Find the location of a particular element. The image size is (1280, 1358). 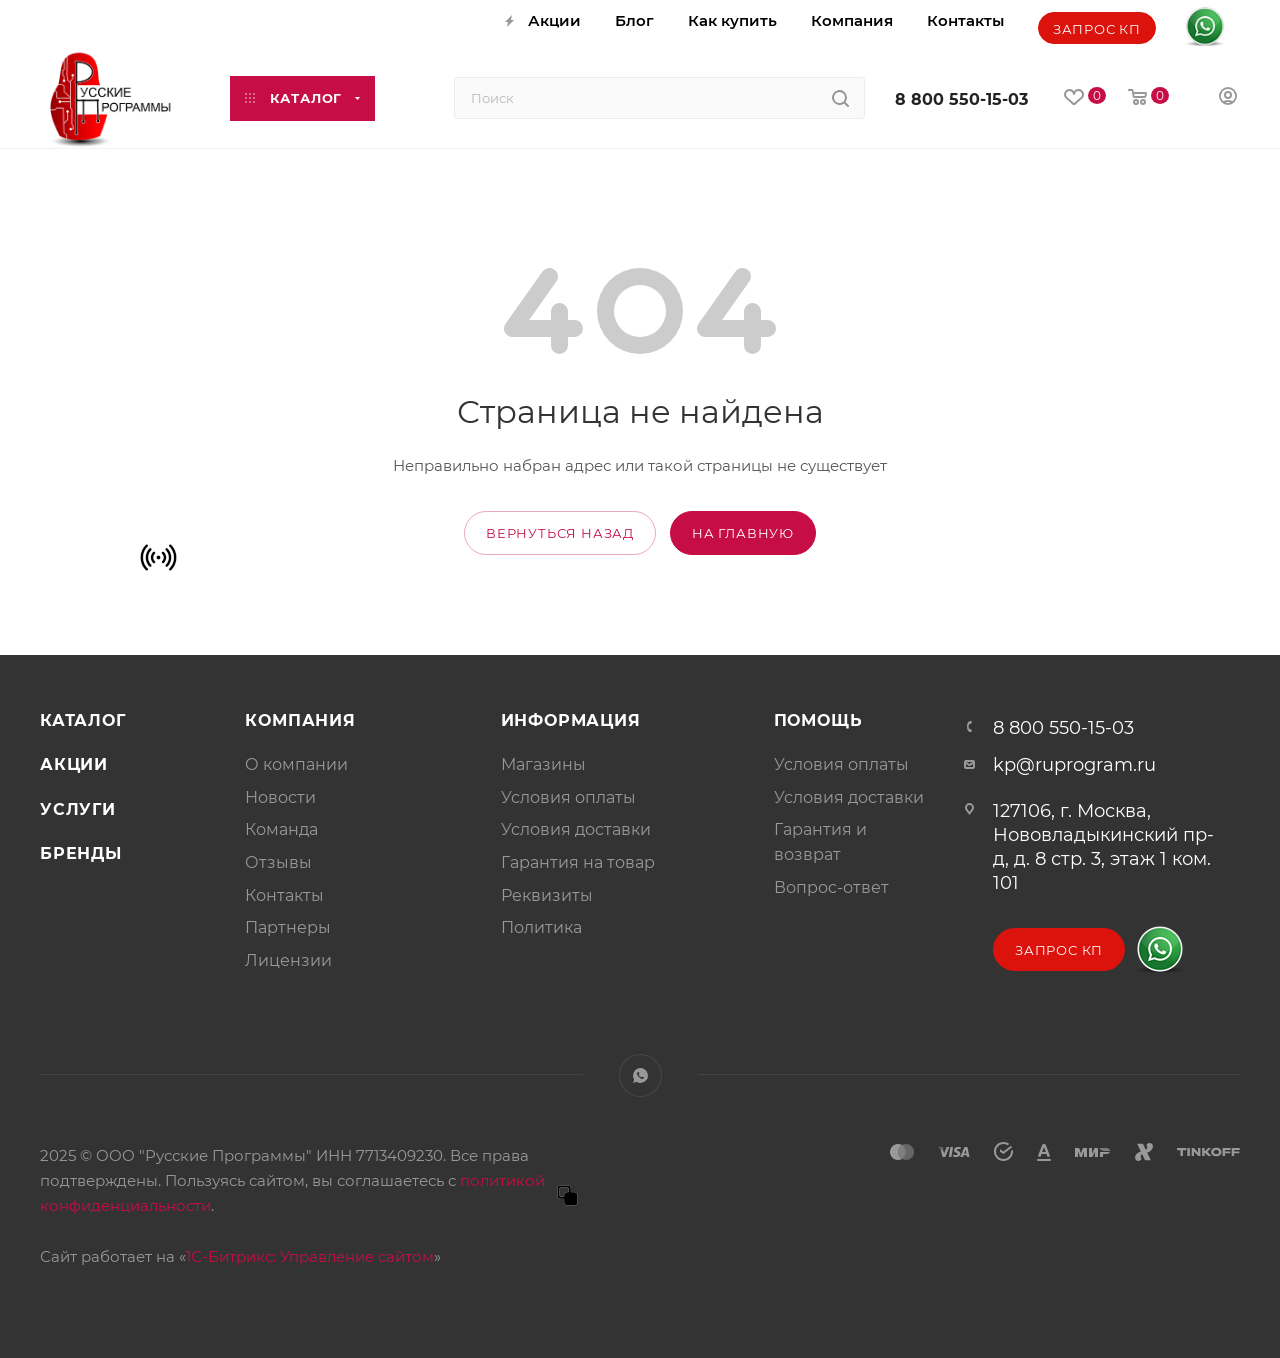

copy to clipboard is located at coordinates (567, 1195).